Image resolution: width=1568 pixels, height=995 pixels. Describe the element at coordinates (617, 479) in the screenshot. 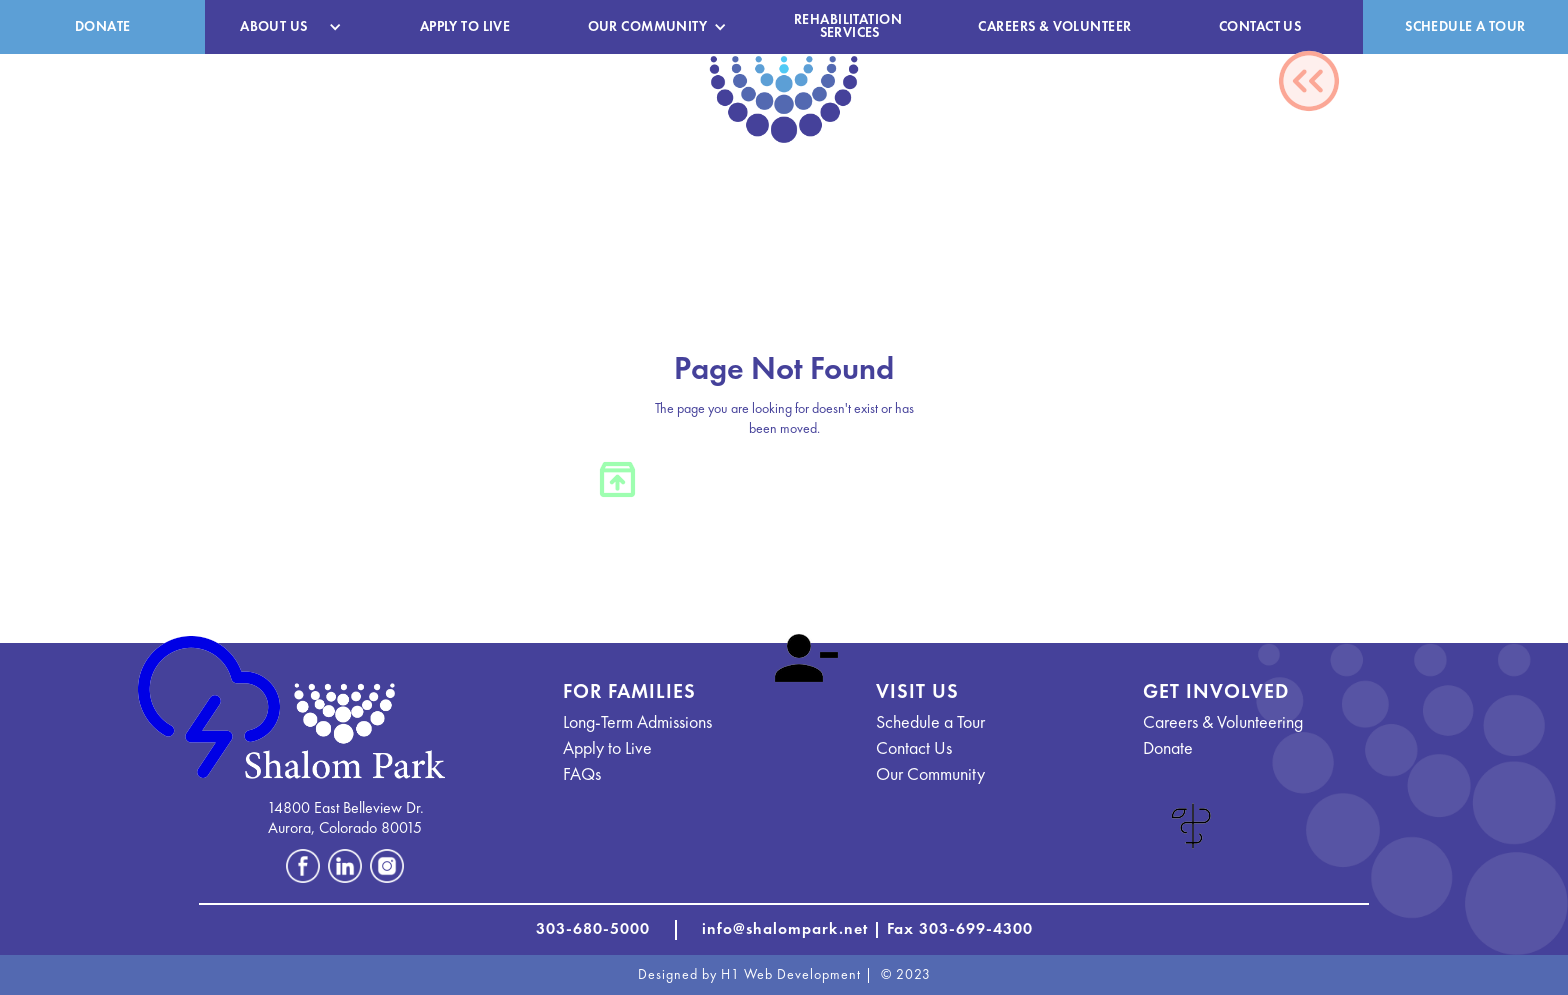

I see `upload or export a package` at that location.